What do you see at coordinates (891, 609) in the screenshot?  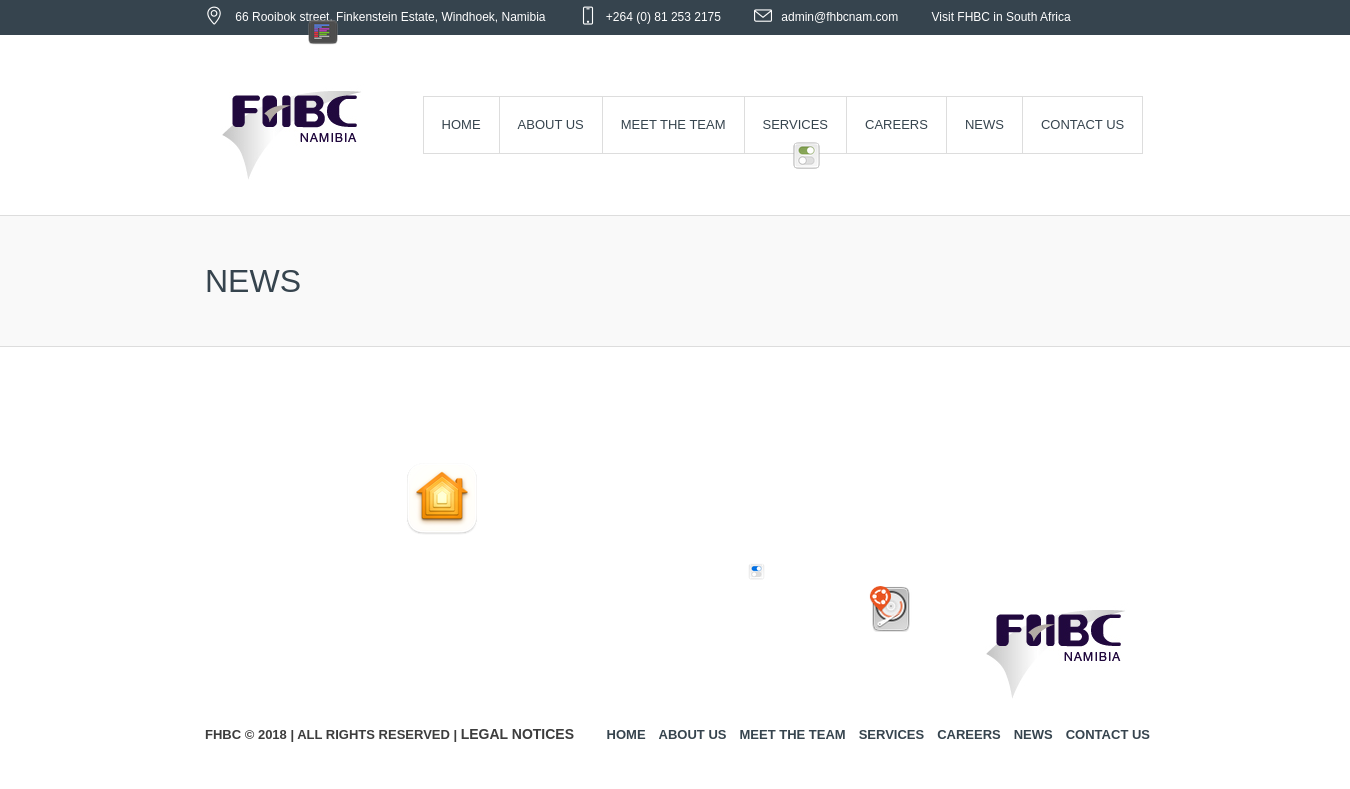 I see `launch the ubiquity installer for ubuntu linux` at bounding box center [891, 609].